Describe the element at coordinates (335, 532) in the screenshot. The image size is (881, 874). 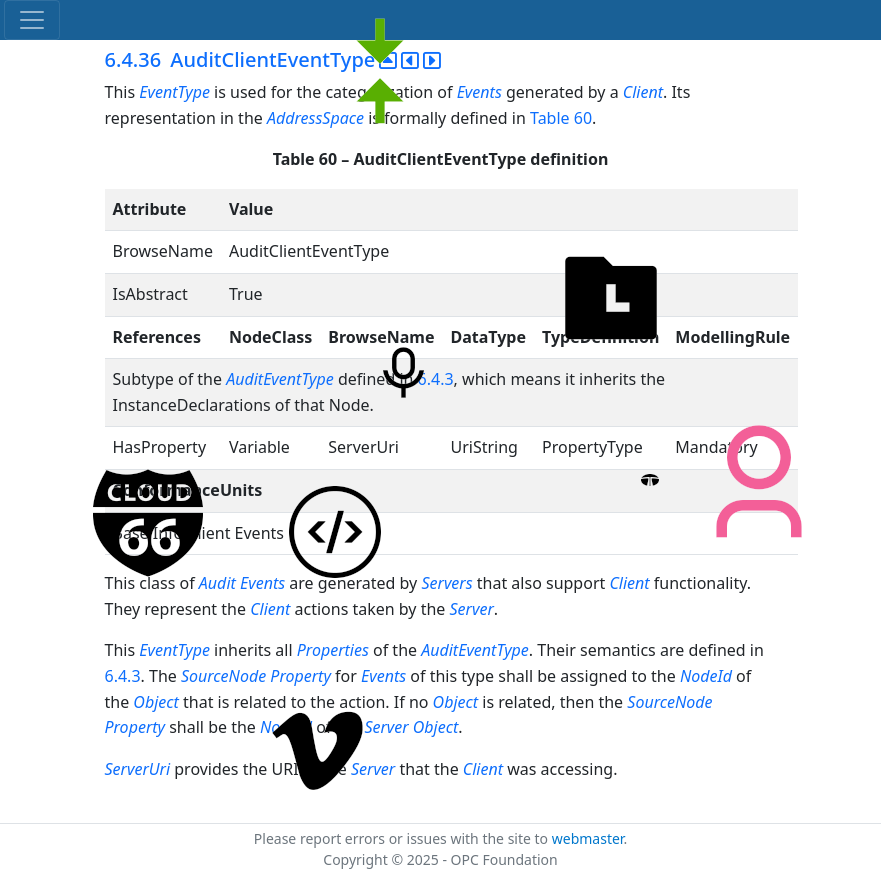
I see `codecrafters logo` at that location.